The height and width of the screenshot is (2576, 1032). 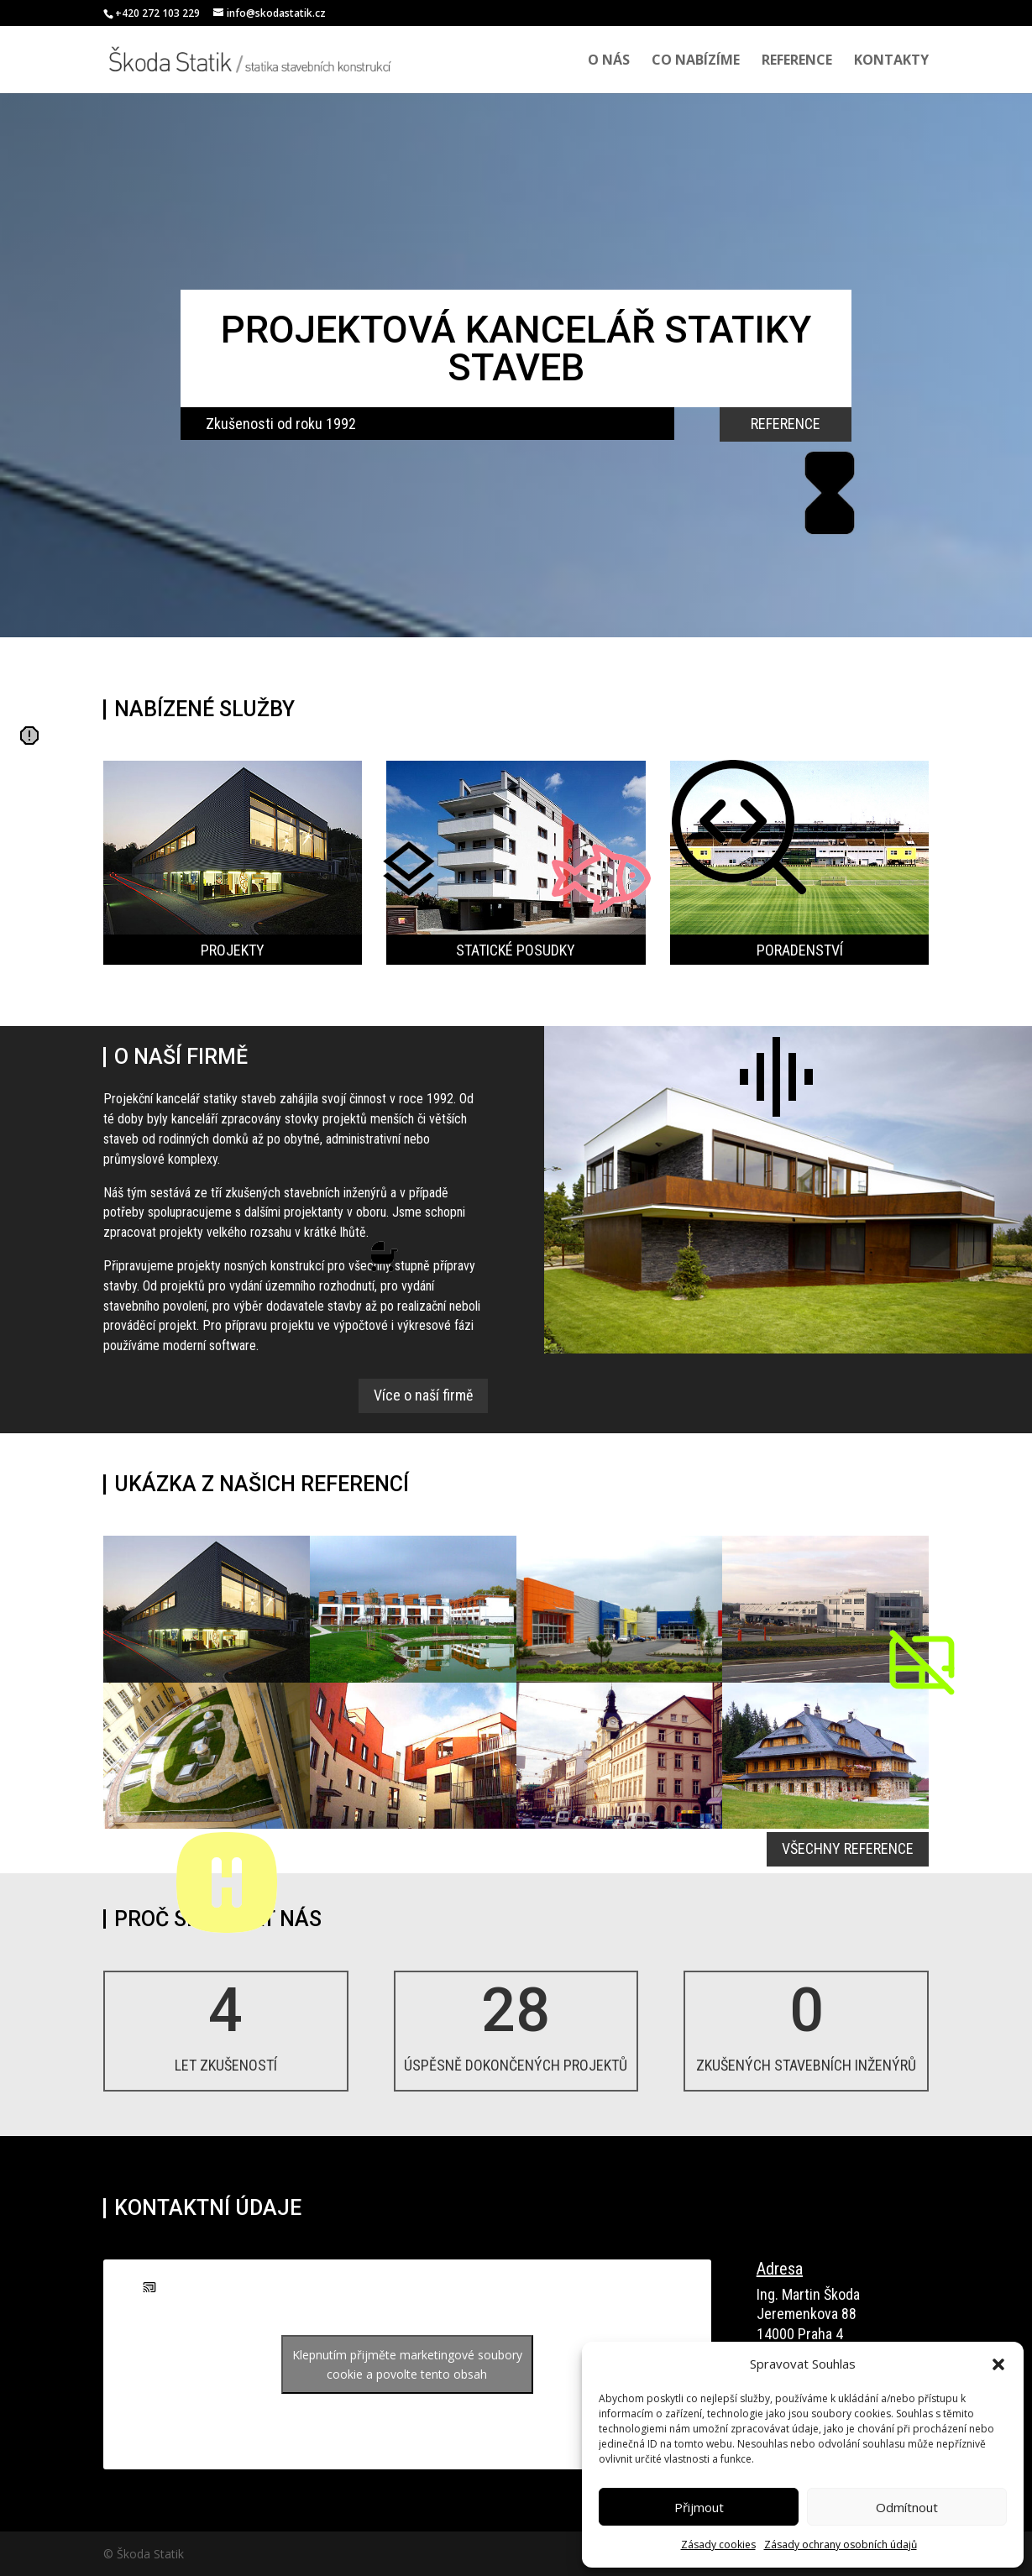 I want to click on indicates active casting to a connected device, so click(x=149, y=2287).